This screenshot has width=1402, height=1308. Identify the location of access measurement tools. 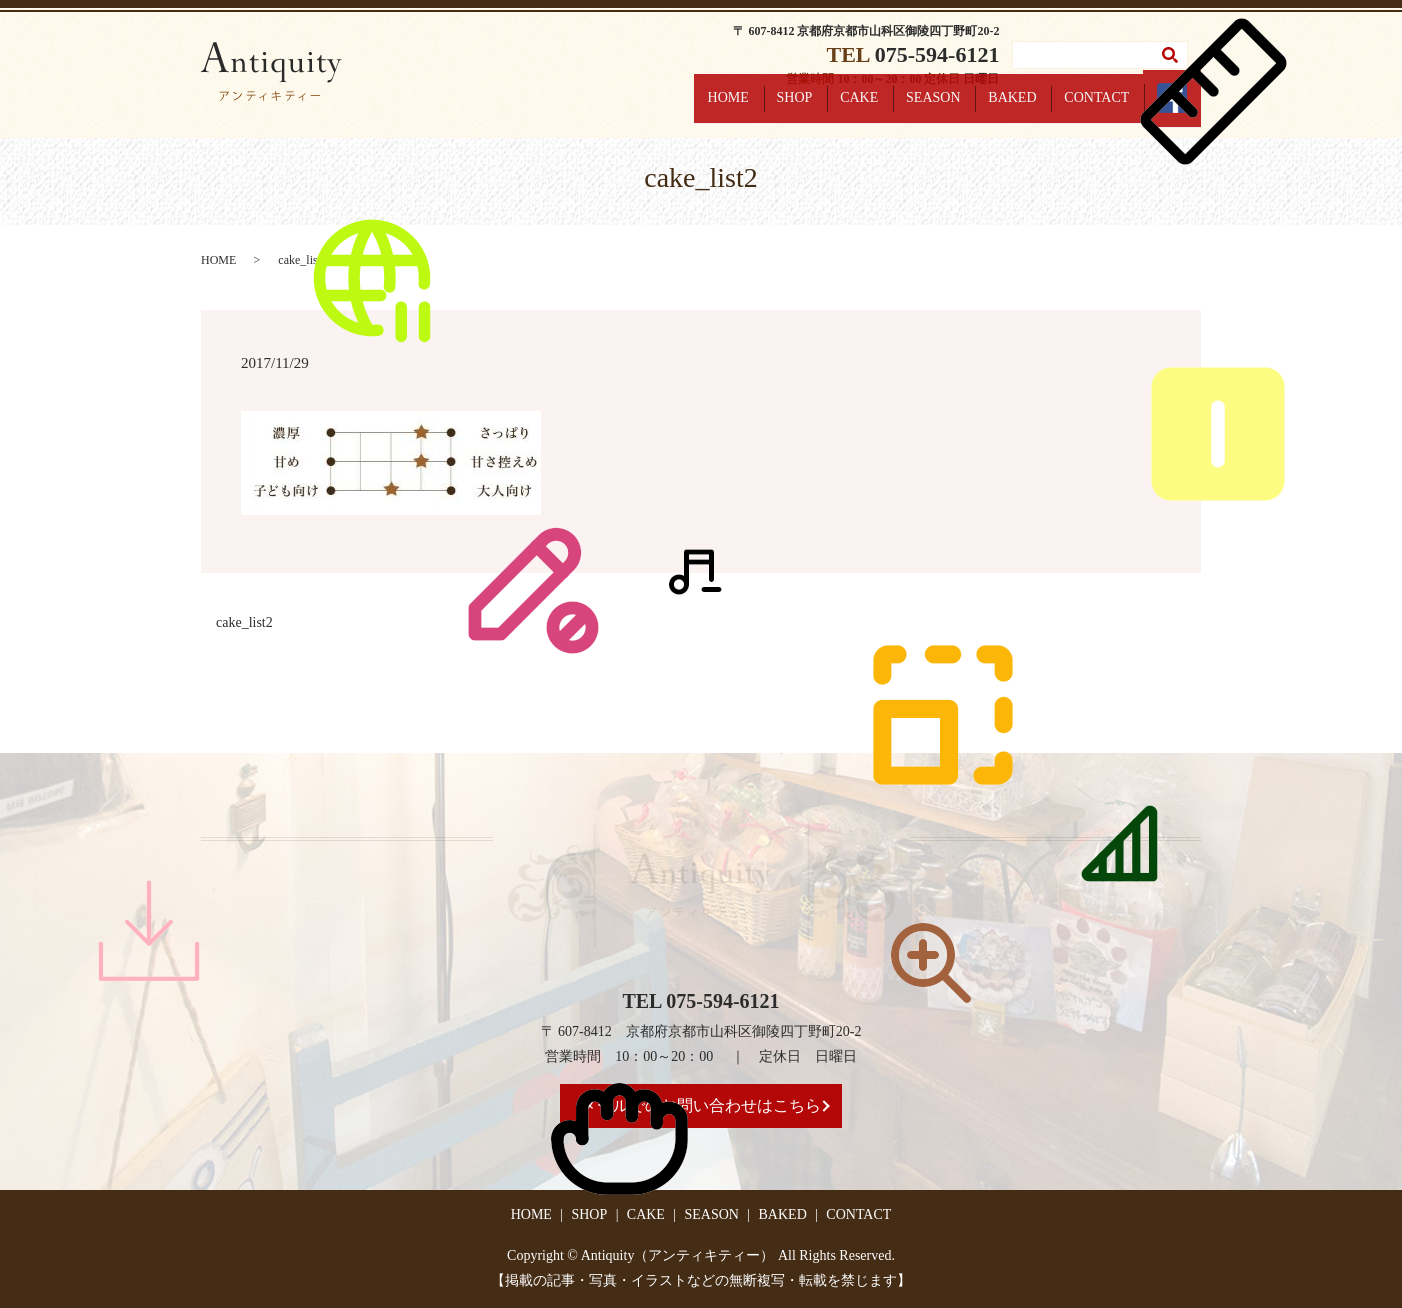
(1213, 91).